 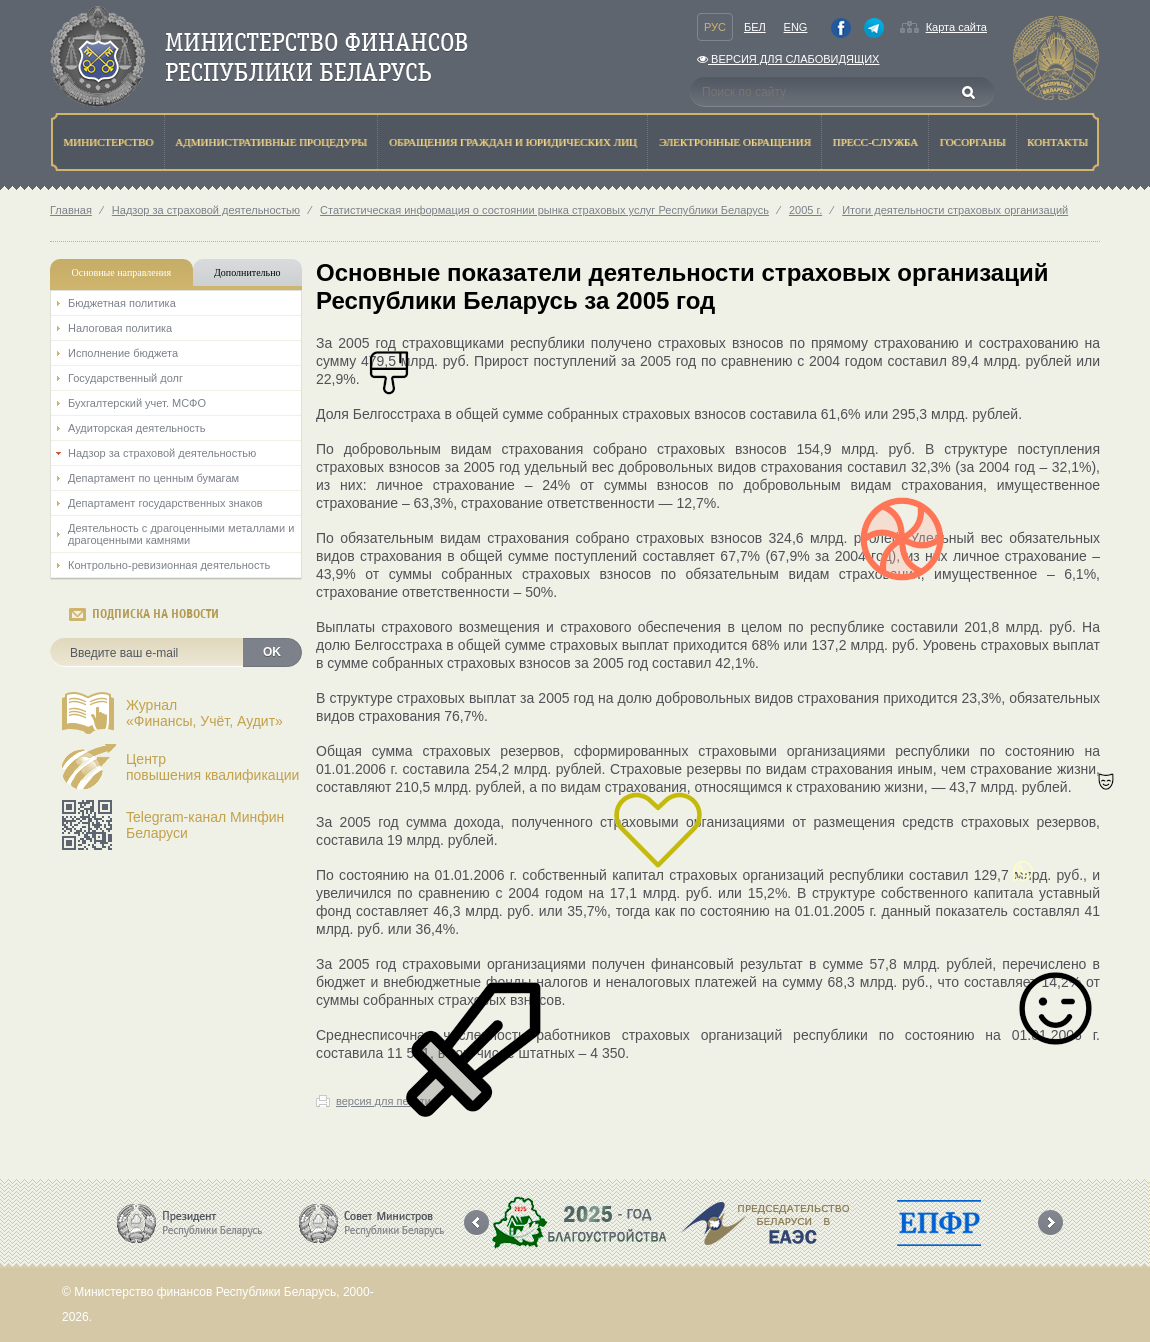 What do you see at coordinates (1055, 1008) in the screenshot?
I see `insert a winking emoji into your message` at bounding box center [1055, 1008].